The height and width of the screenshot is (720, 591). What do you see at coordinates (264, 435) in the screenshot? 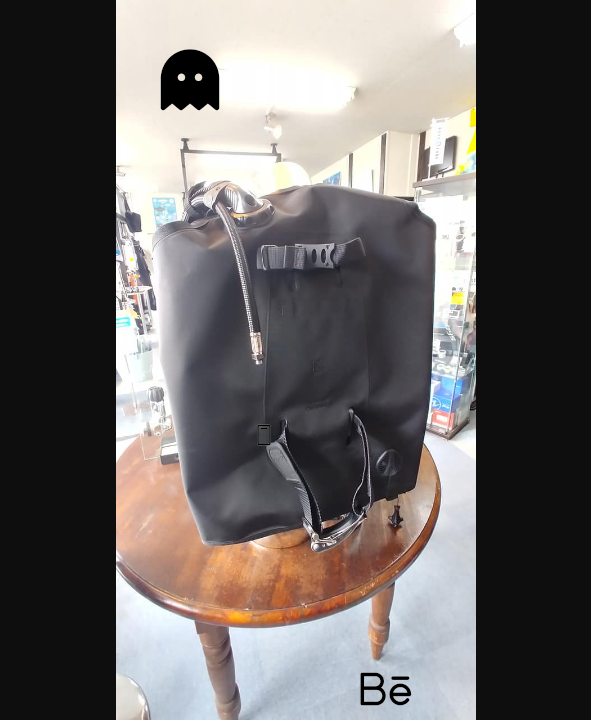
I see `mobile device with speaker enabled` at bounding box center [264, 435].